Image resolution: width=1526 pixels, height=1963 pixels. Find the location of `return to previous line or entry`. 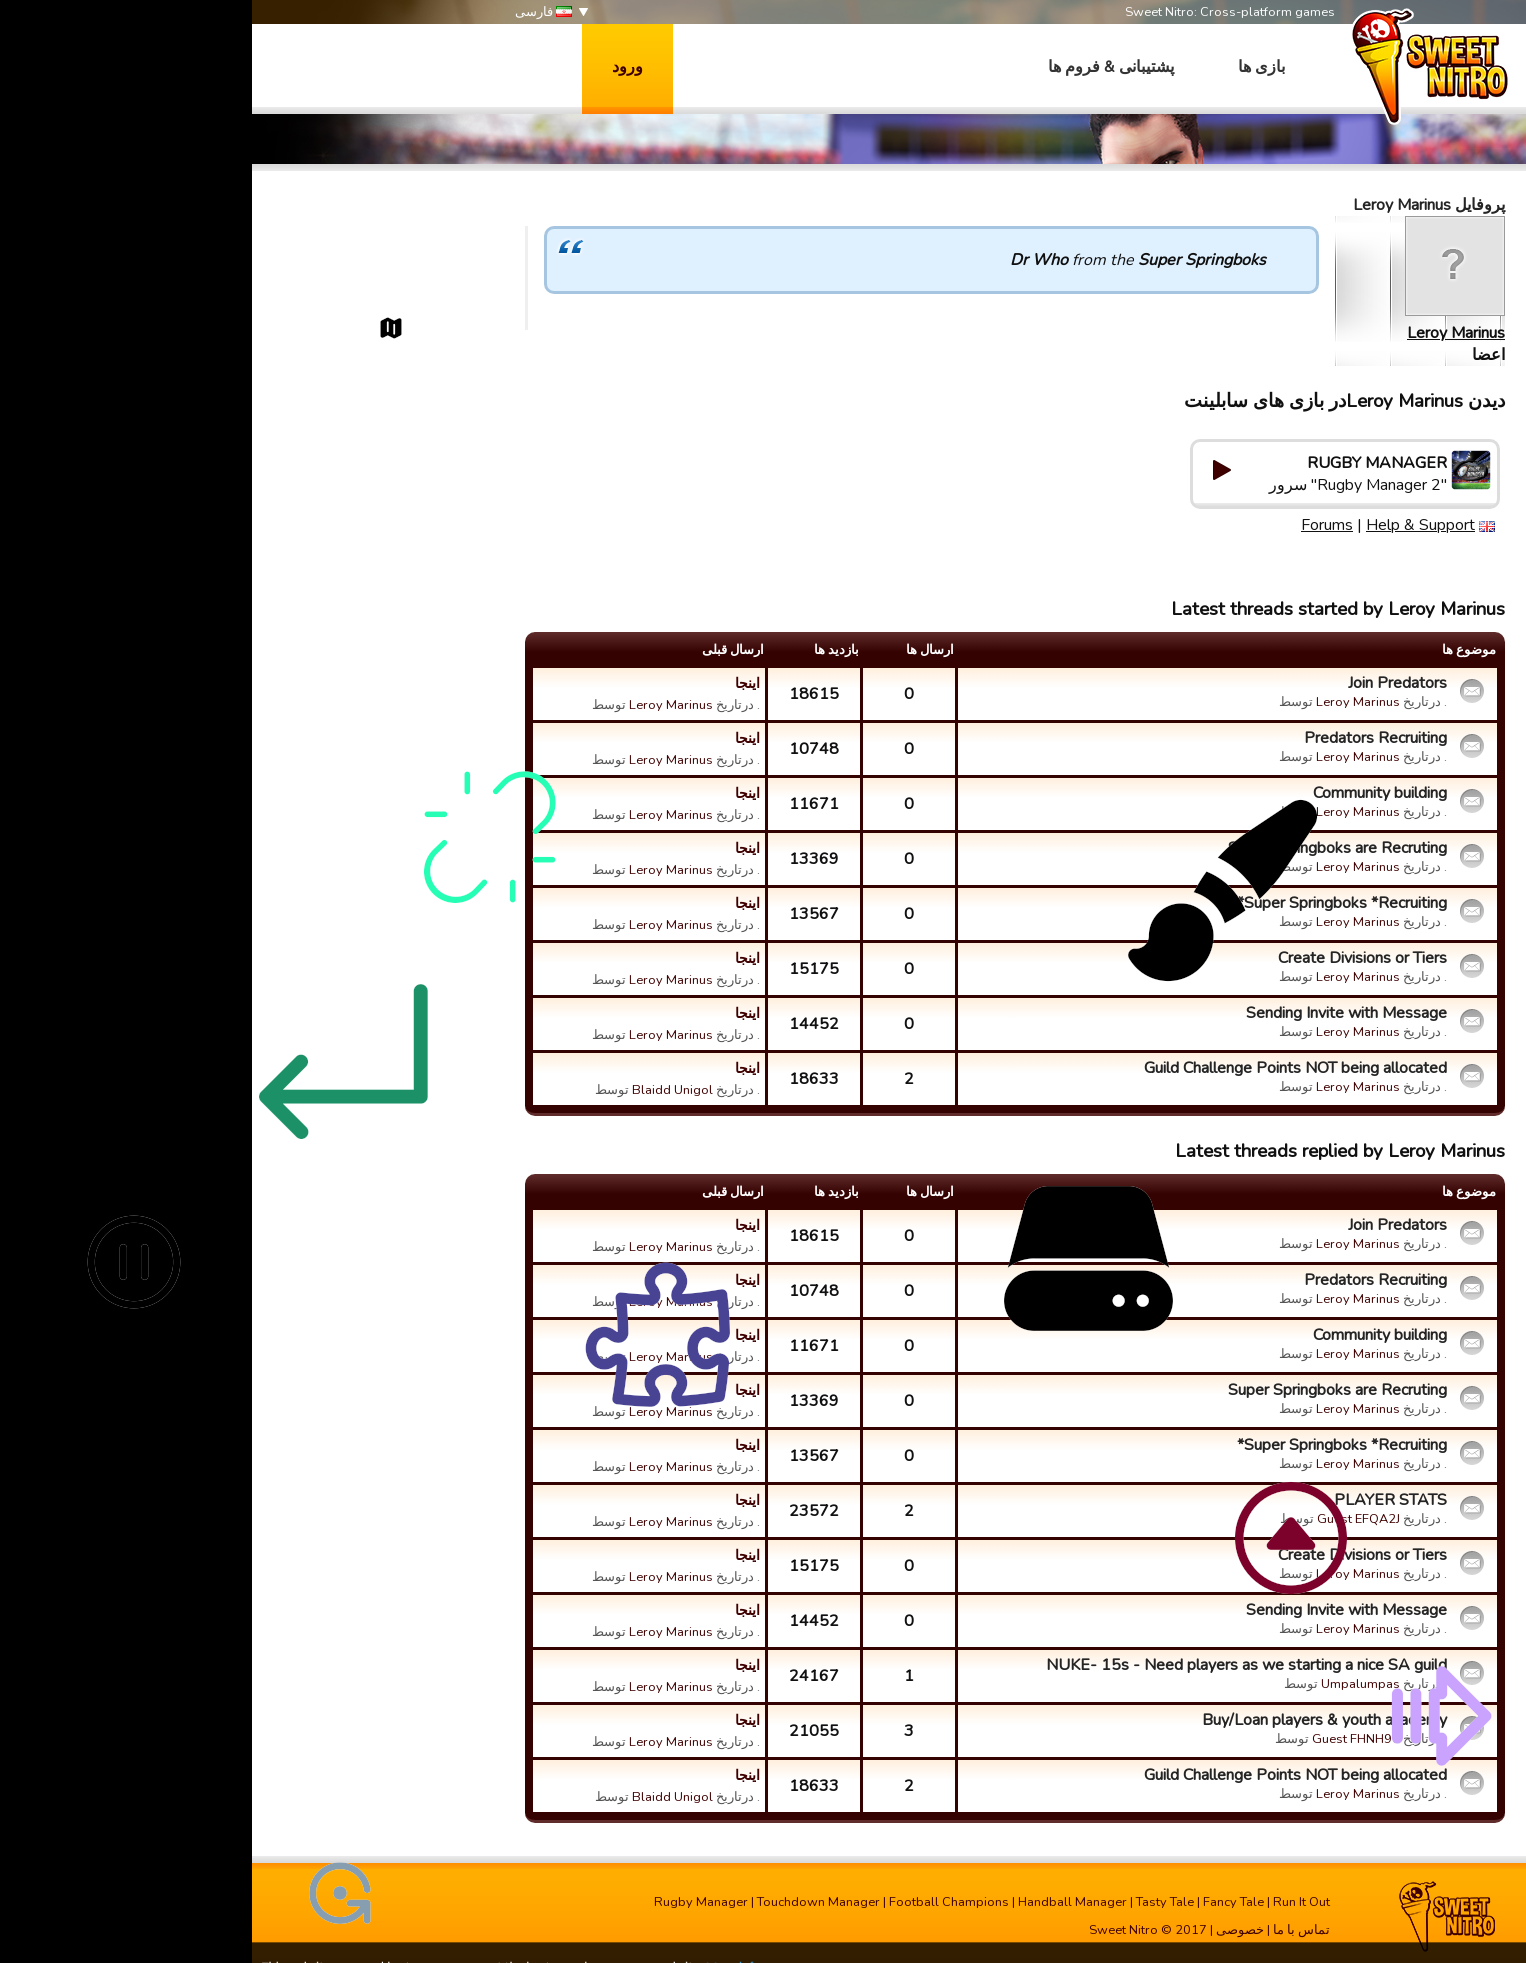

return to previous line or entry is located at coordinates (343, 1061).